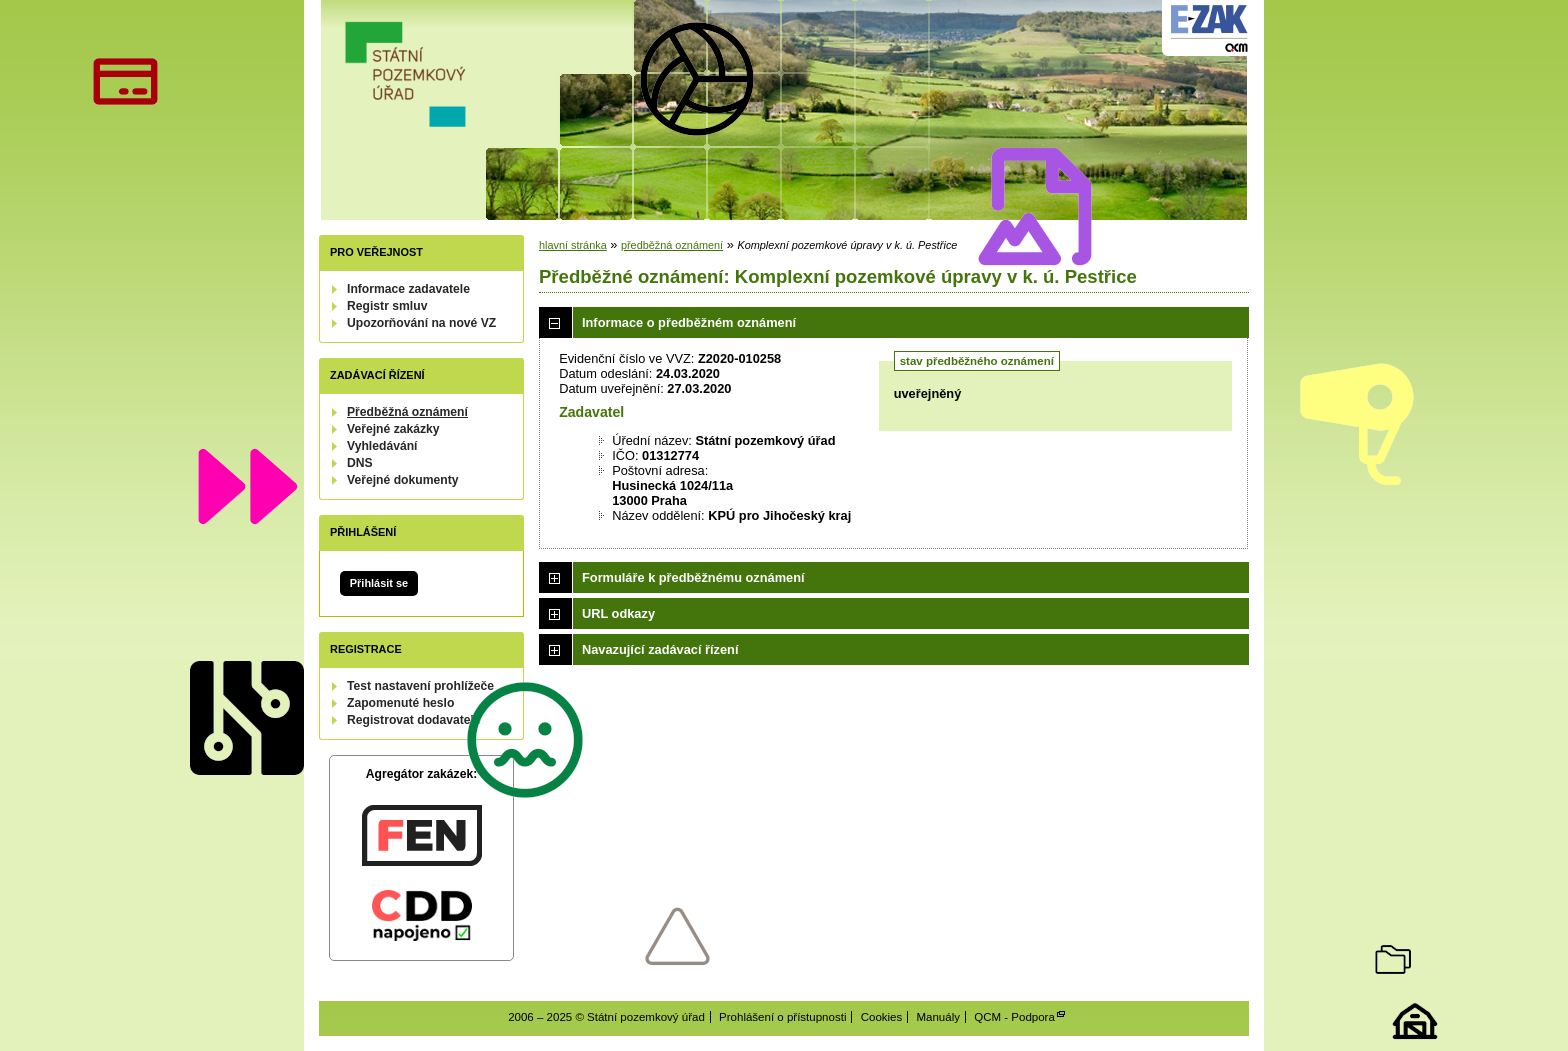 Image resolution: width=1568 pixels, height=1051 pixels. Describe the element at coordinates (677, 937) in the screenshot. I see `indicates a warning or caution state` at that location.